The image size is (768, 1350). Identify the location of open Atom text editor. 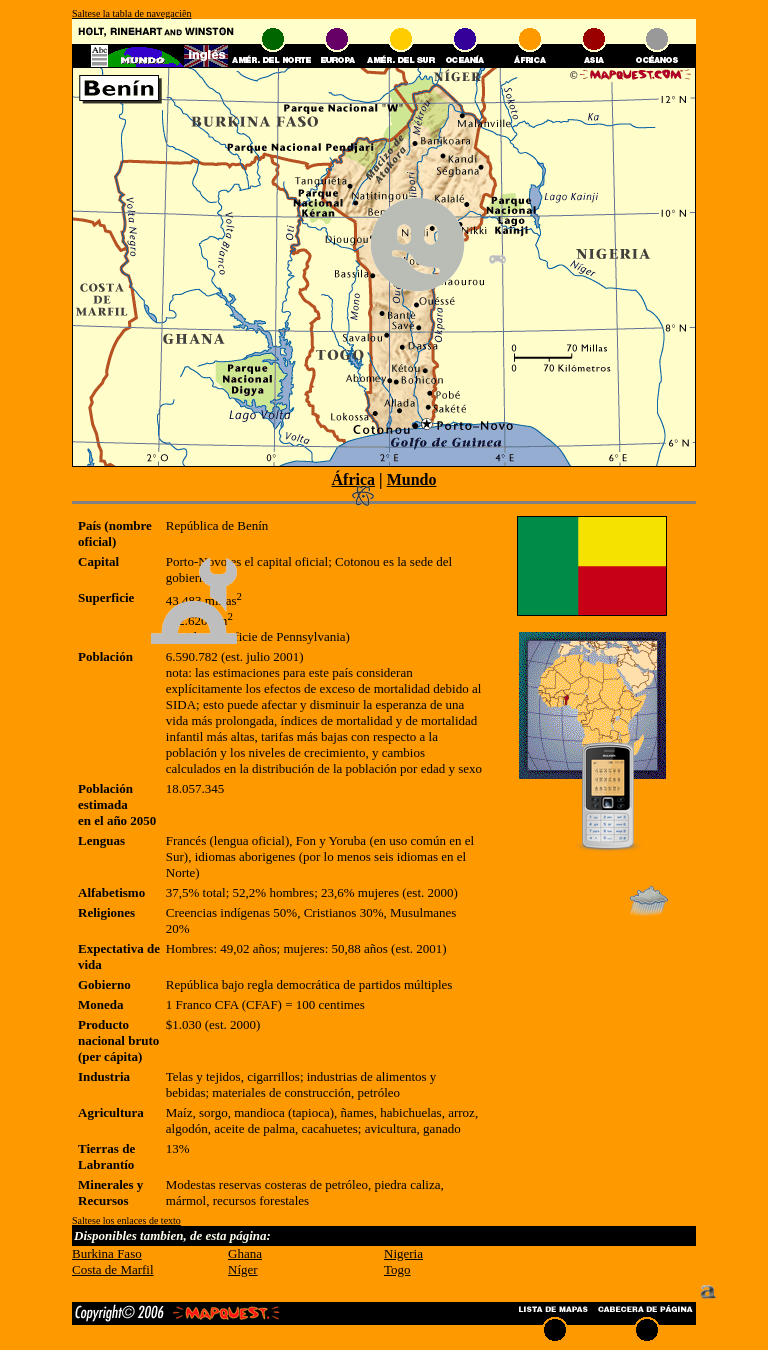
(363, 496).